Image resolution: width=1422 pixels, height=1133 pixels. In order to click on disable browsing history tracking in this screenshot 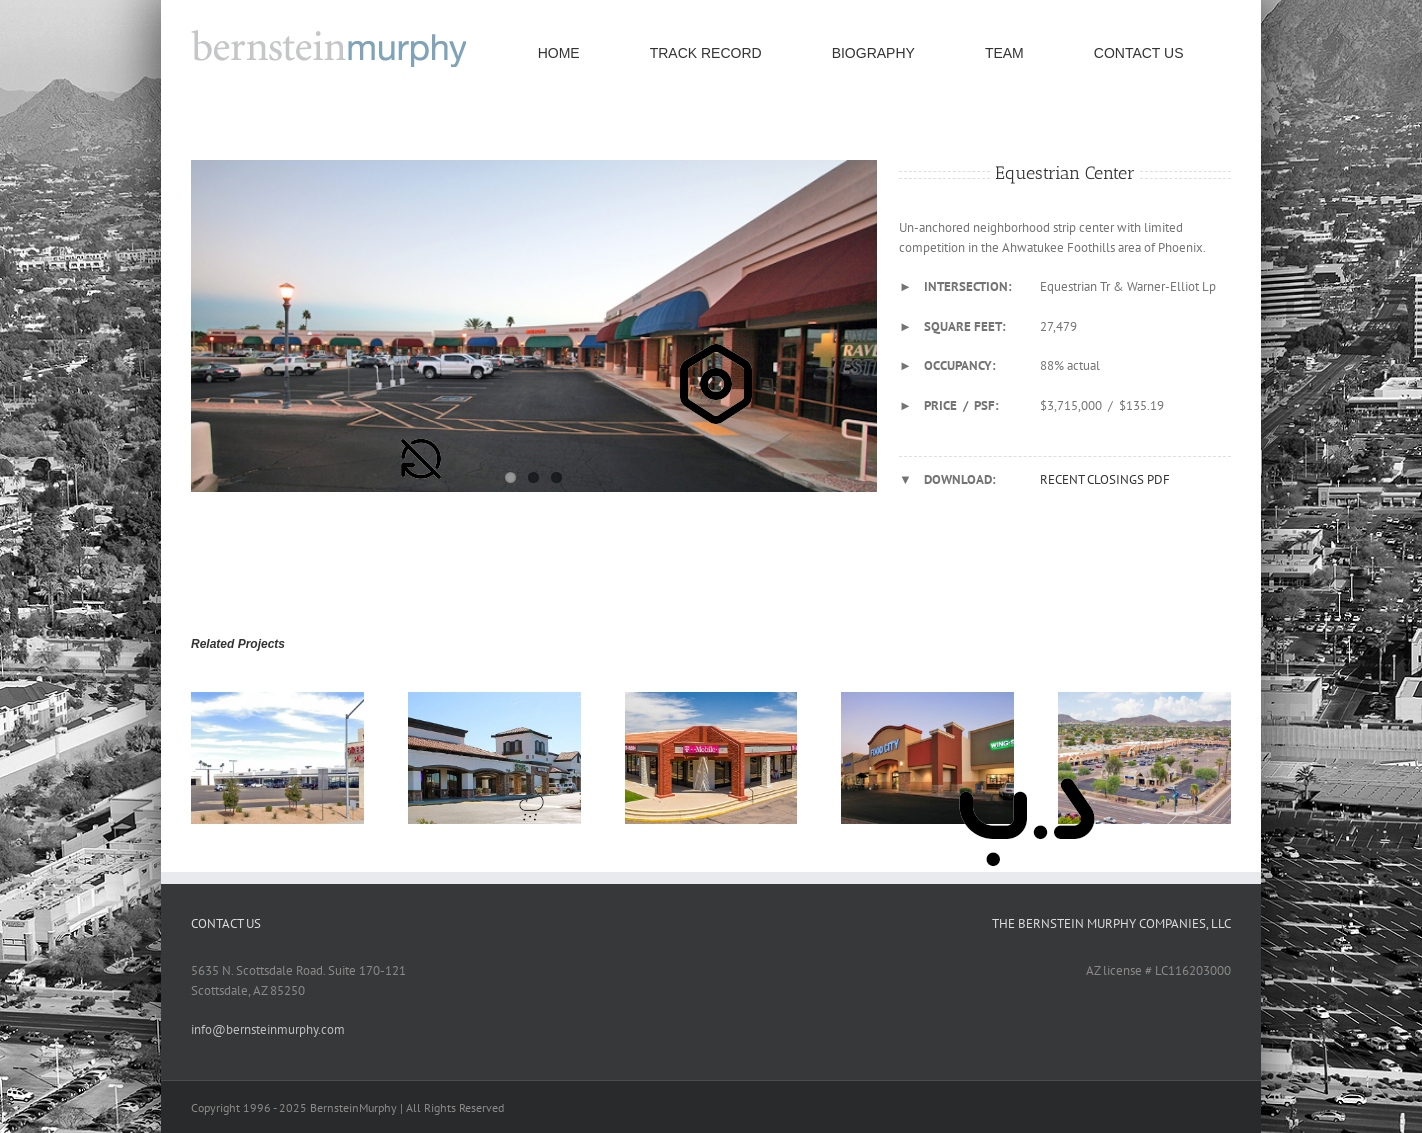, I will do `click(421, 459)`.